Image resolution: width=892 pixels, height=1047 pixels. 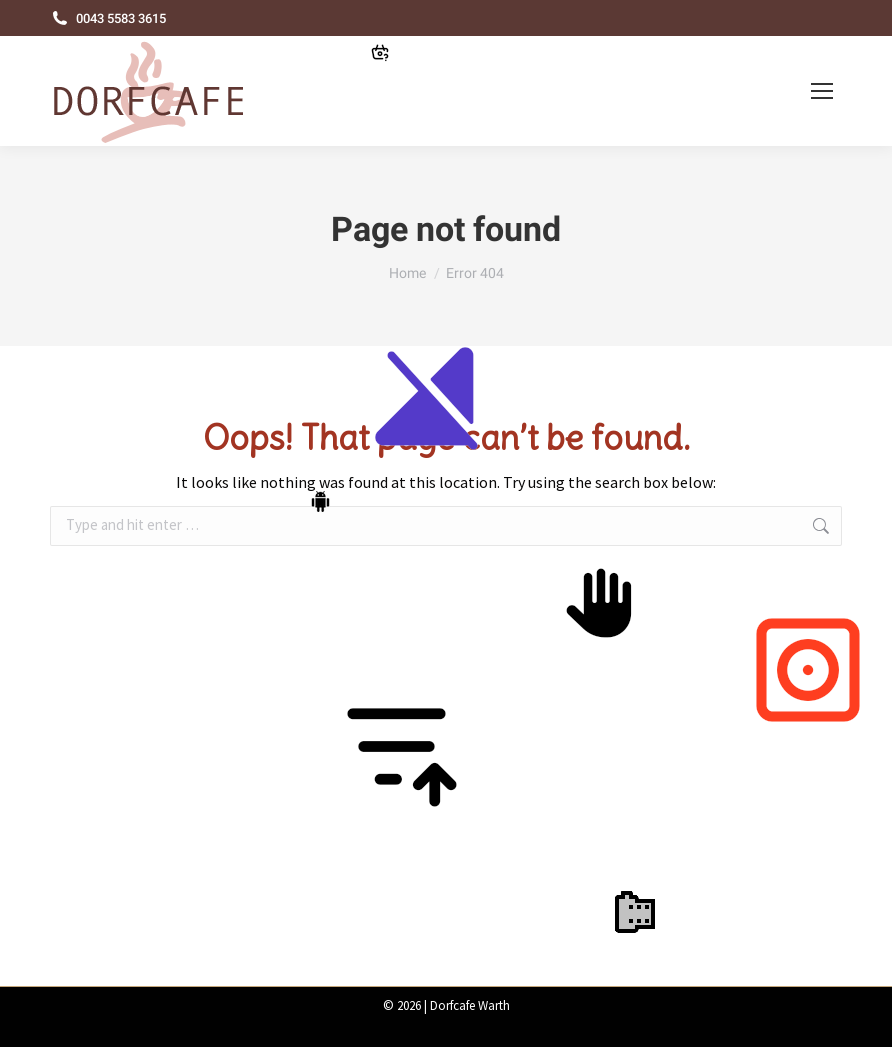 What do you see at coordinates (380, 52) in the screenshot?
I see `check order status or details` at bounding box center [380, 52].